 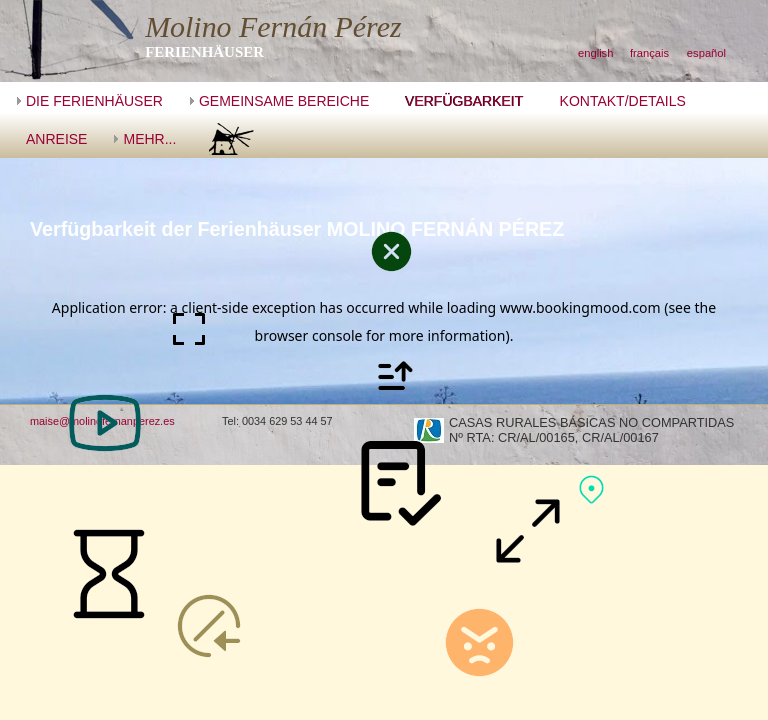 What do you see at coordinates (479, 642) in the screenshot?
I see `indicate angry or frustrated reaction` at bounding box center [479, 642].